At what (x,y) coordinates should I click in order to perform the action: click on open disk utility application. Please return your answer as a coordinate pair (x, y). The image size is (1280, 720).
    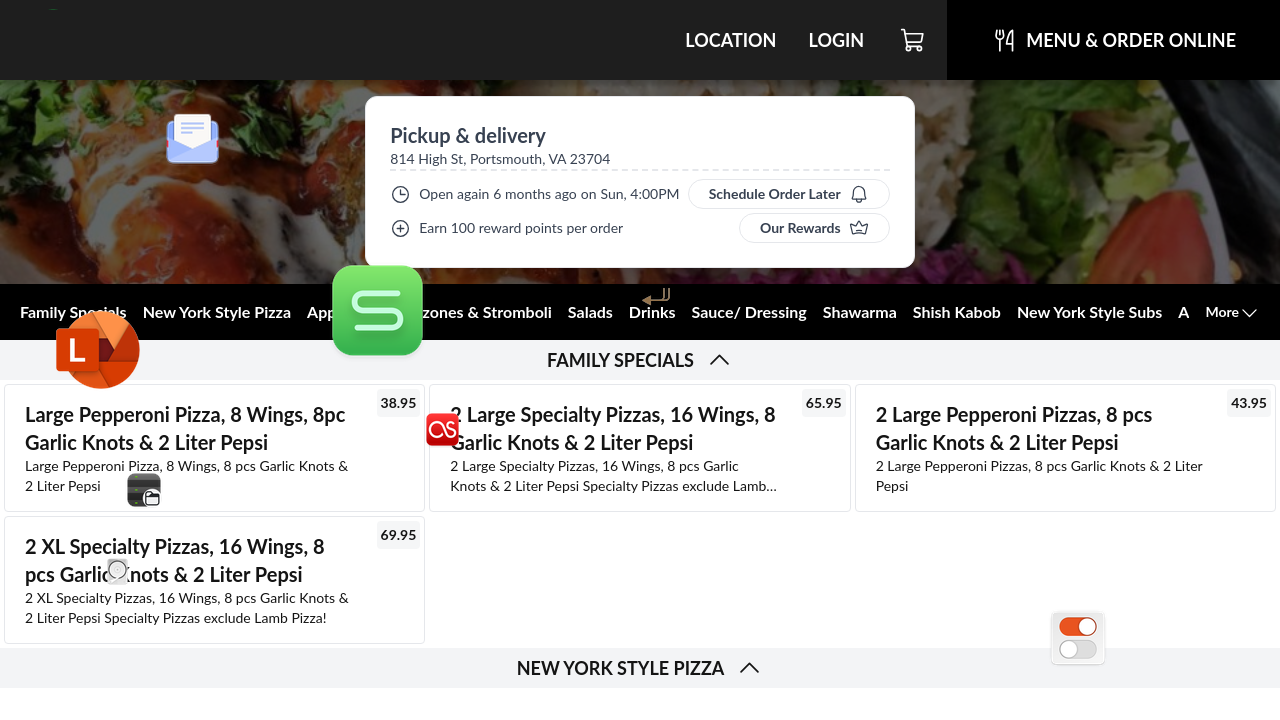
    Looking at the image, I should click on (117, 571).